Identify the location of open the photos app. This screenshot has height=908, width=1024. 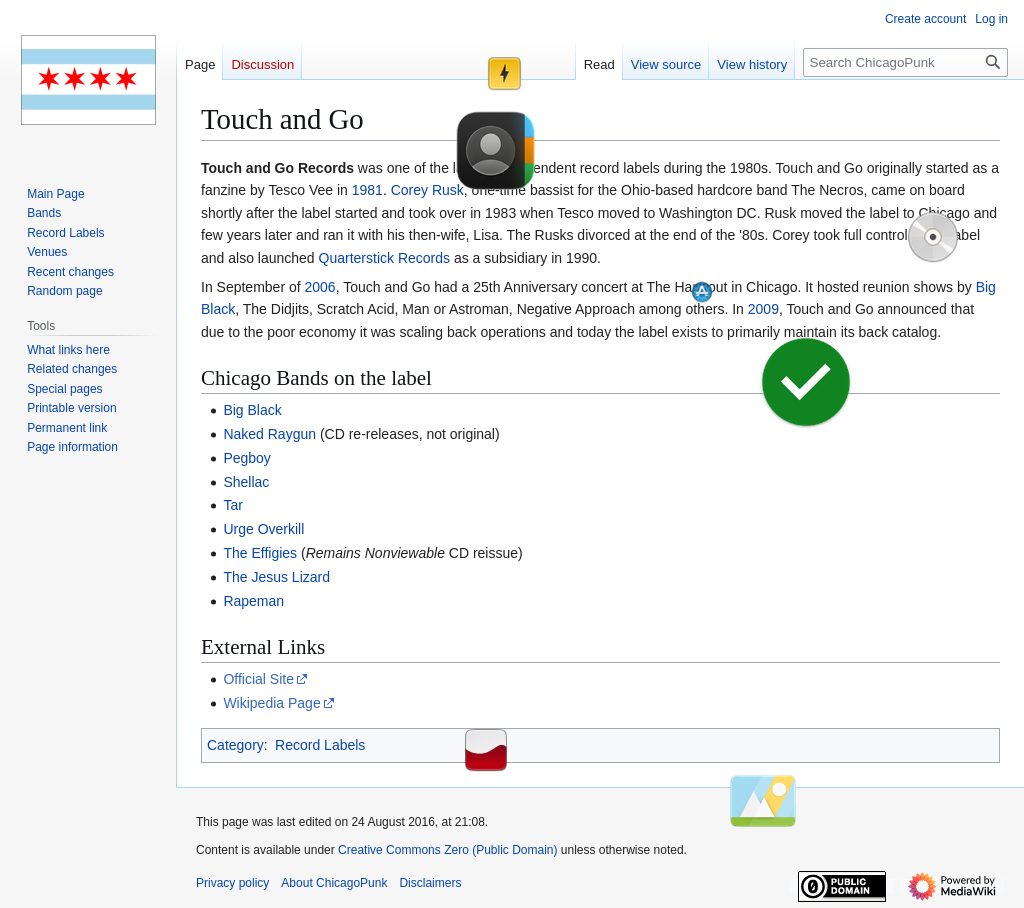
(763, 801).